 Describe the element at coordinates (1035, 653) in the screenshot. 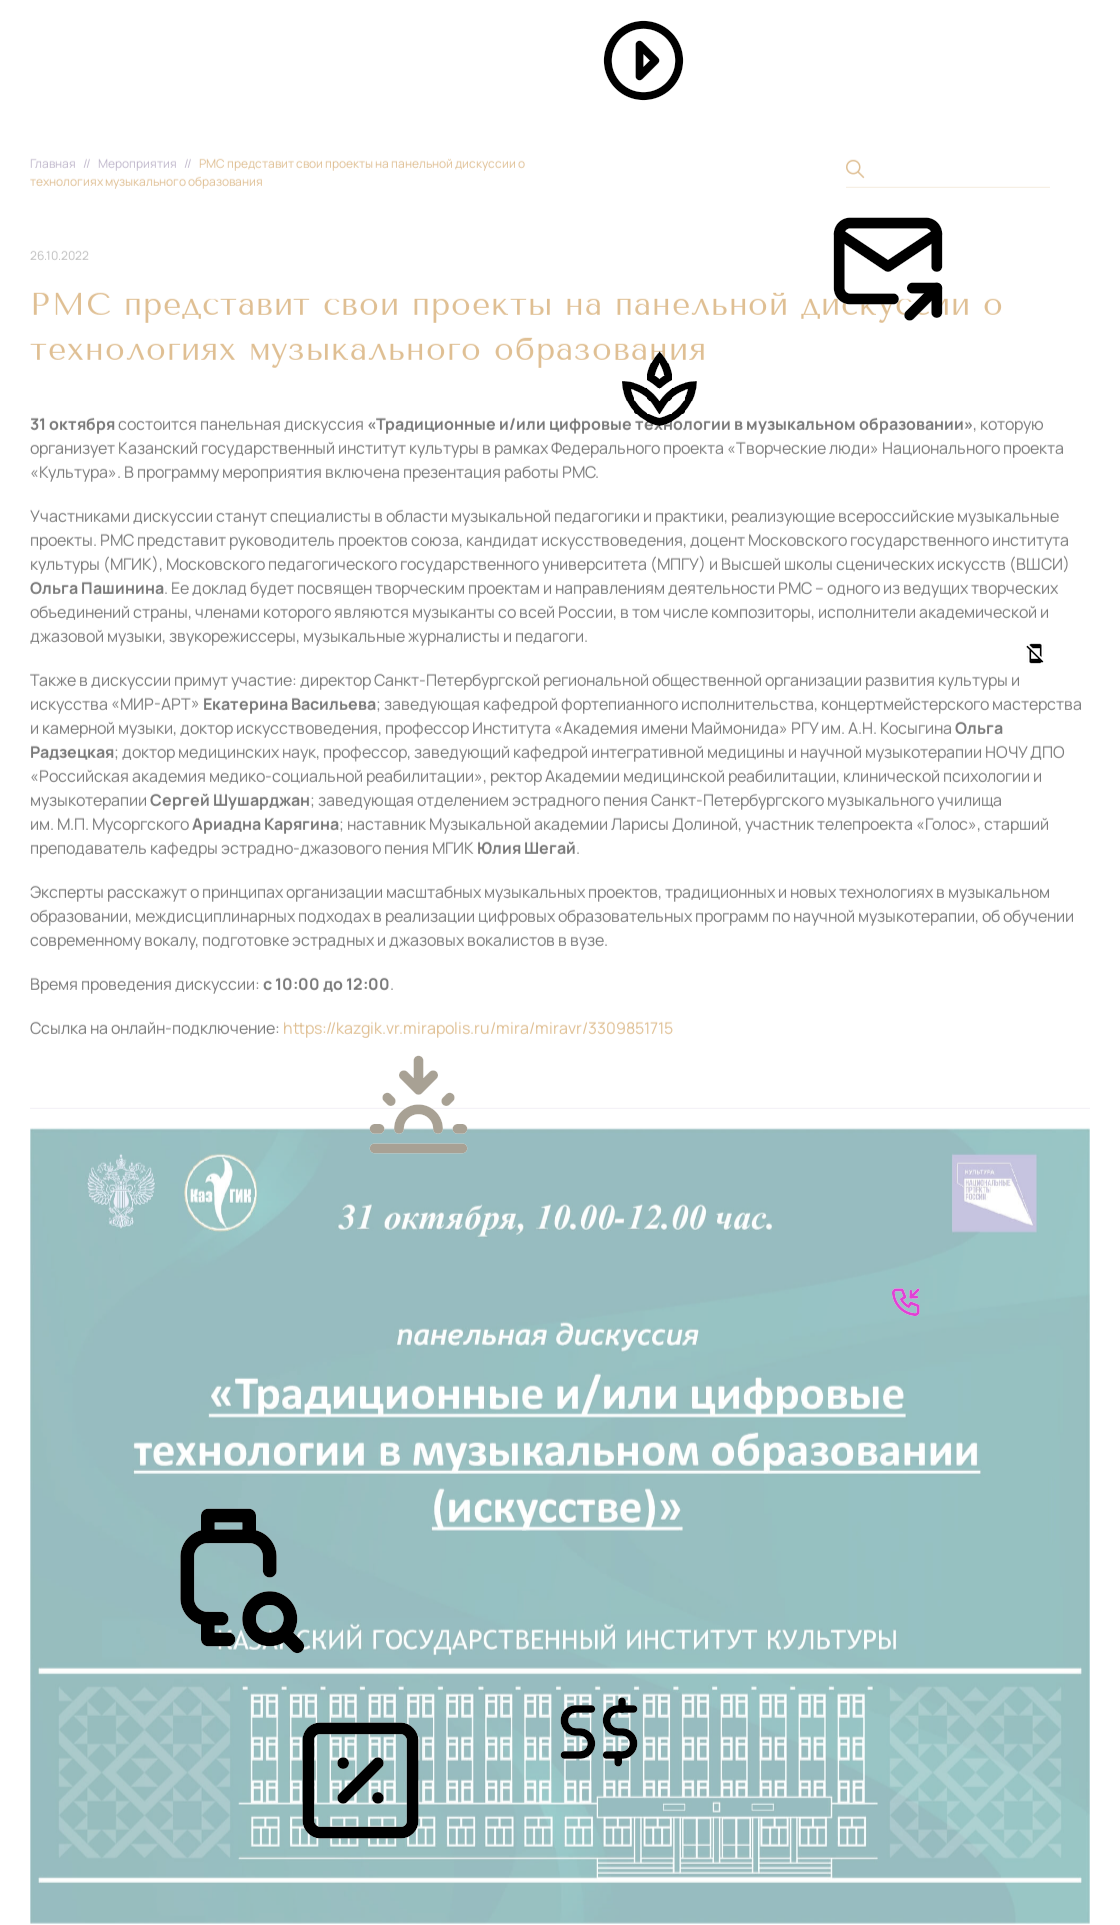

I see `no cell phone service available` at that location.